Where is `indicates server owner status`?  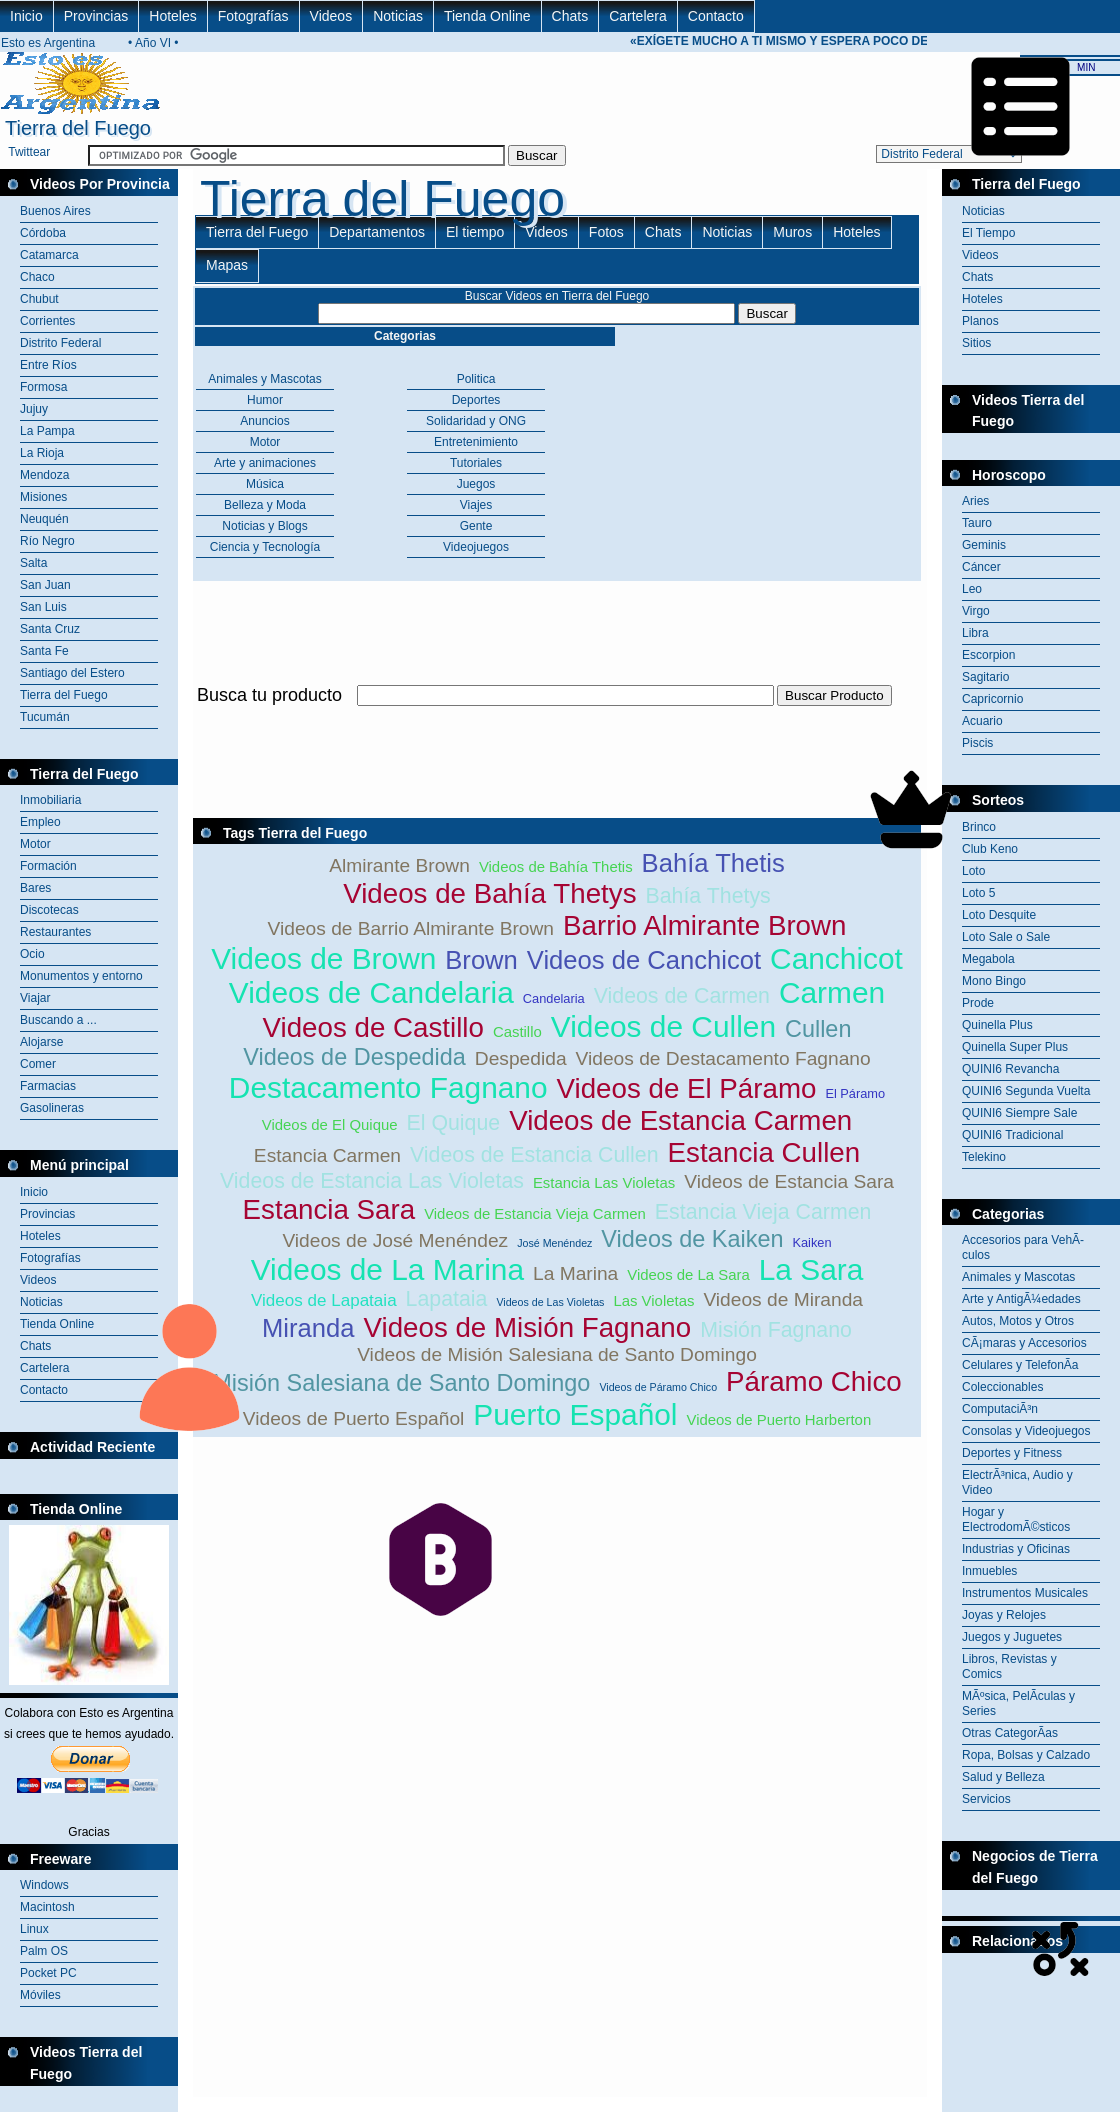 indicates server owner status is located at coordinates (911, 809).